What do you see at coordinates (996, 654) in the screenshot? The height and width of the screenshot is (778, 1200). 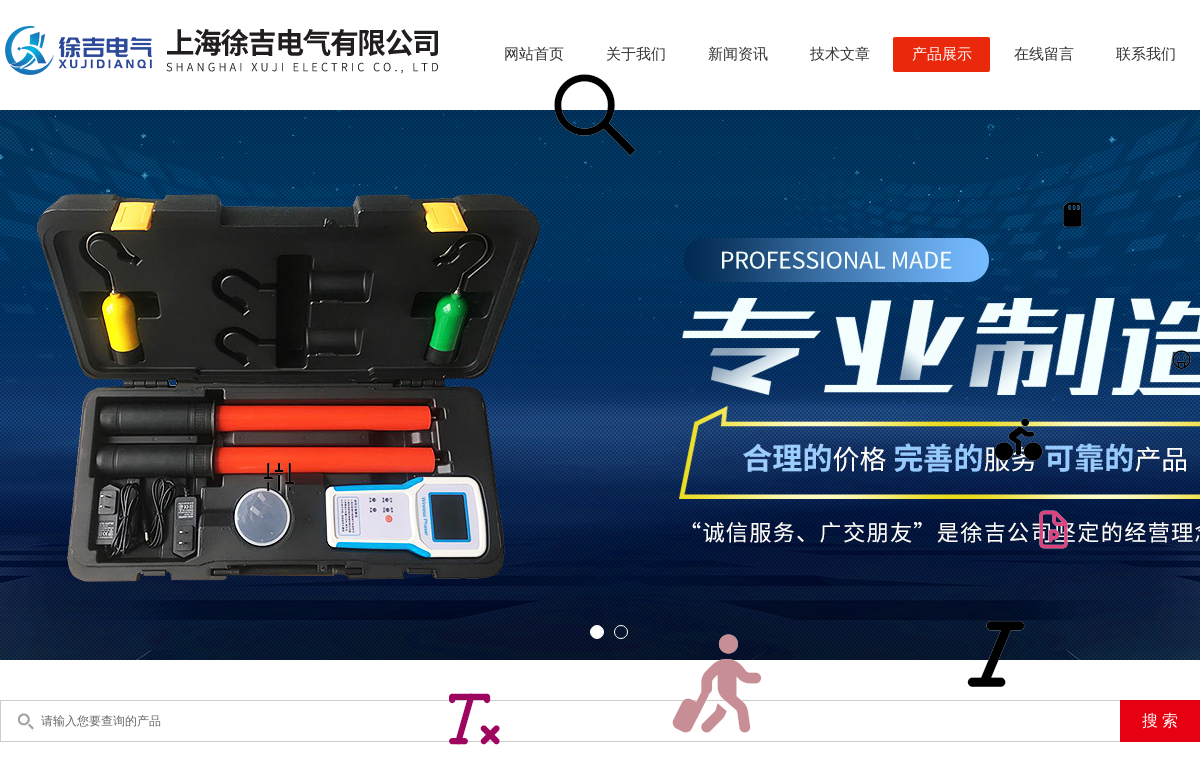 I see `apply italic formatting to selected text` at bounding box center [996, 654].